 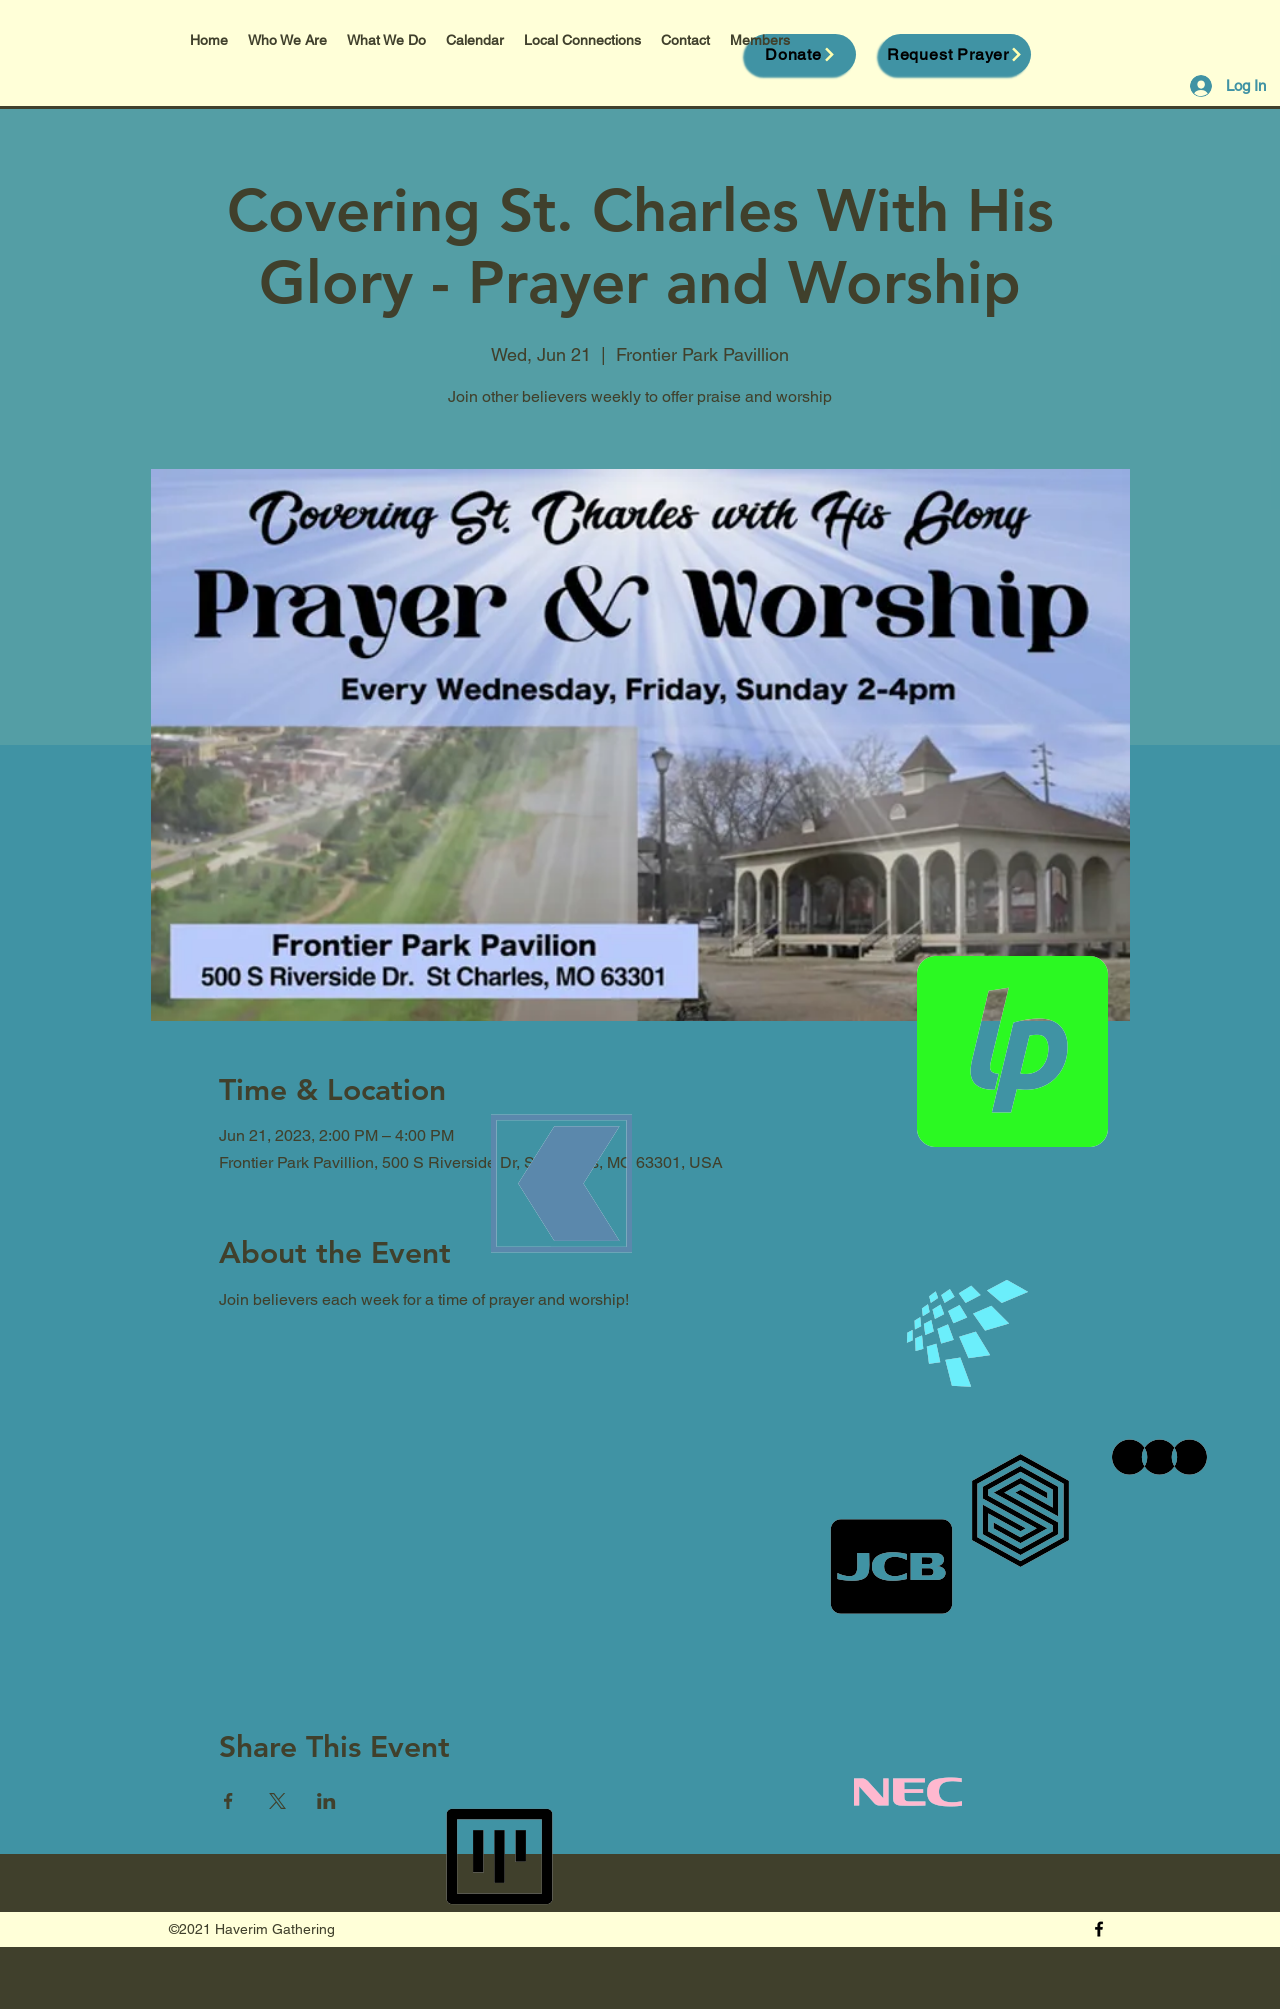 What do you see at coordinates (499, 1856) in the screenshot?
I see `switch to kanban board view` at bounding box center [499, 1856].